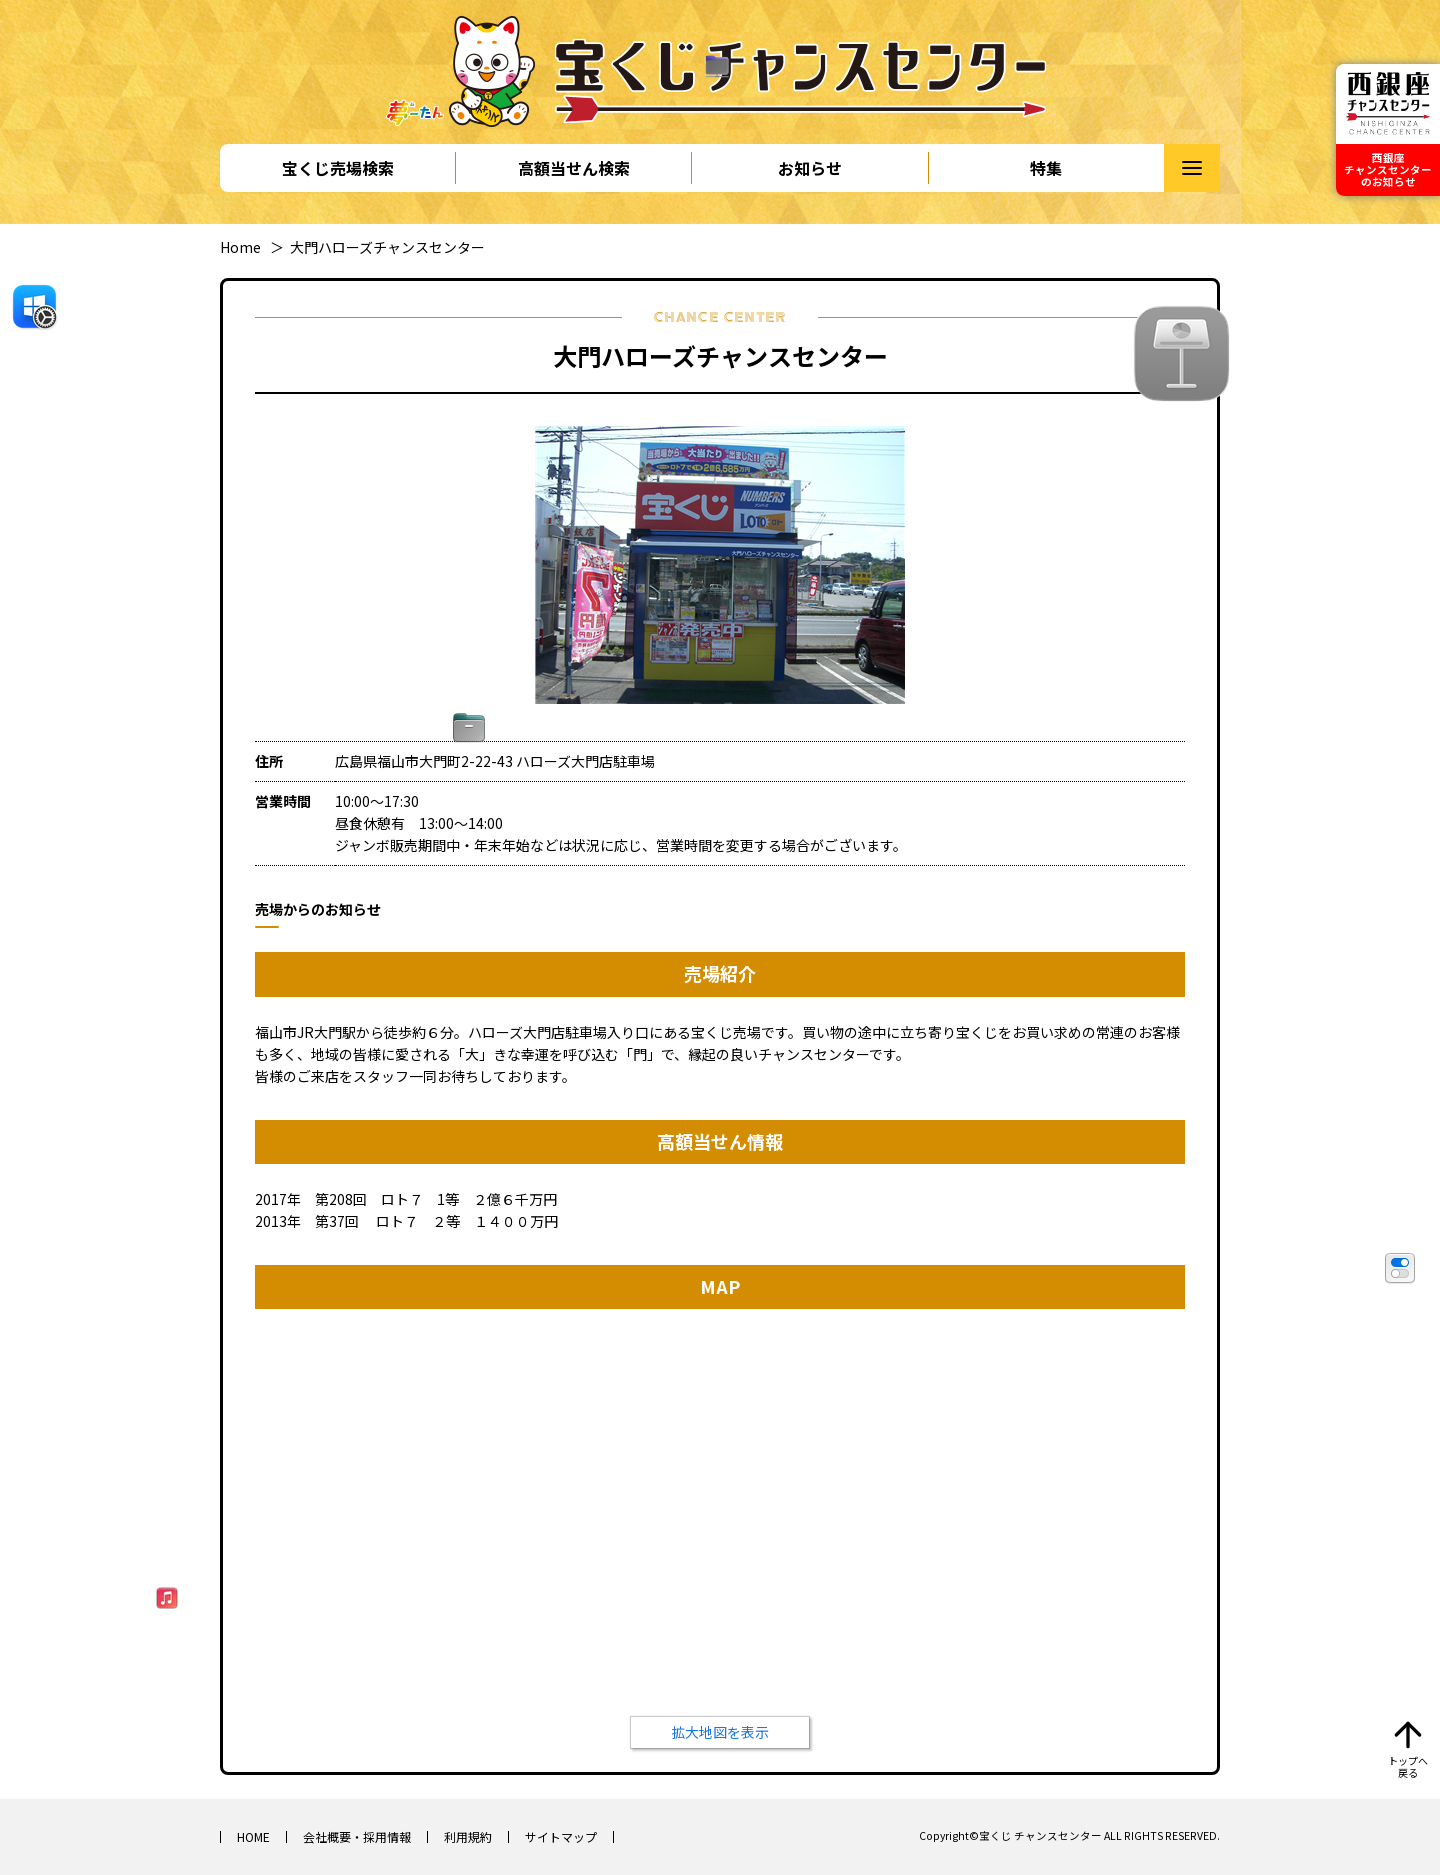 The width and height of the screenshot is (1440, 1875). What do you see at coordinates (1400, 1268) in the screenshot?
I see `open system settings or preferences` at bounding box center [1400, 1268].